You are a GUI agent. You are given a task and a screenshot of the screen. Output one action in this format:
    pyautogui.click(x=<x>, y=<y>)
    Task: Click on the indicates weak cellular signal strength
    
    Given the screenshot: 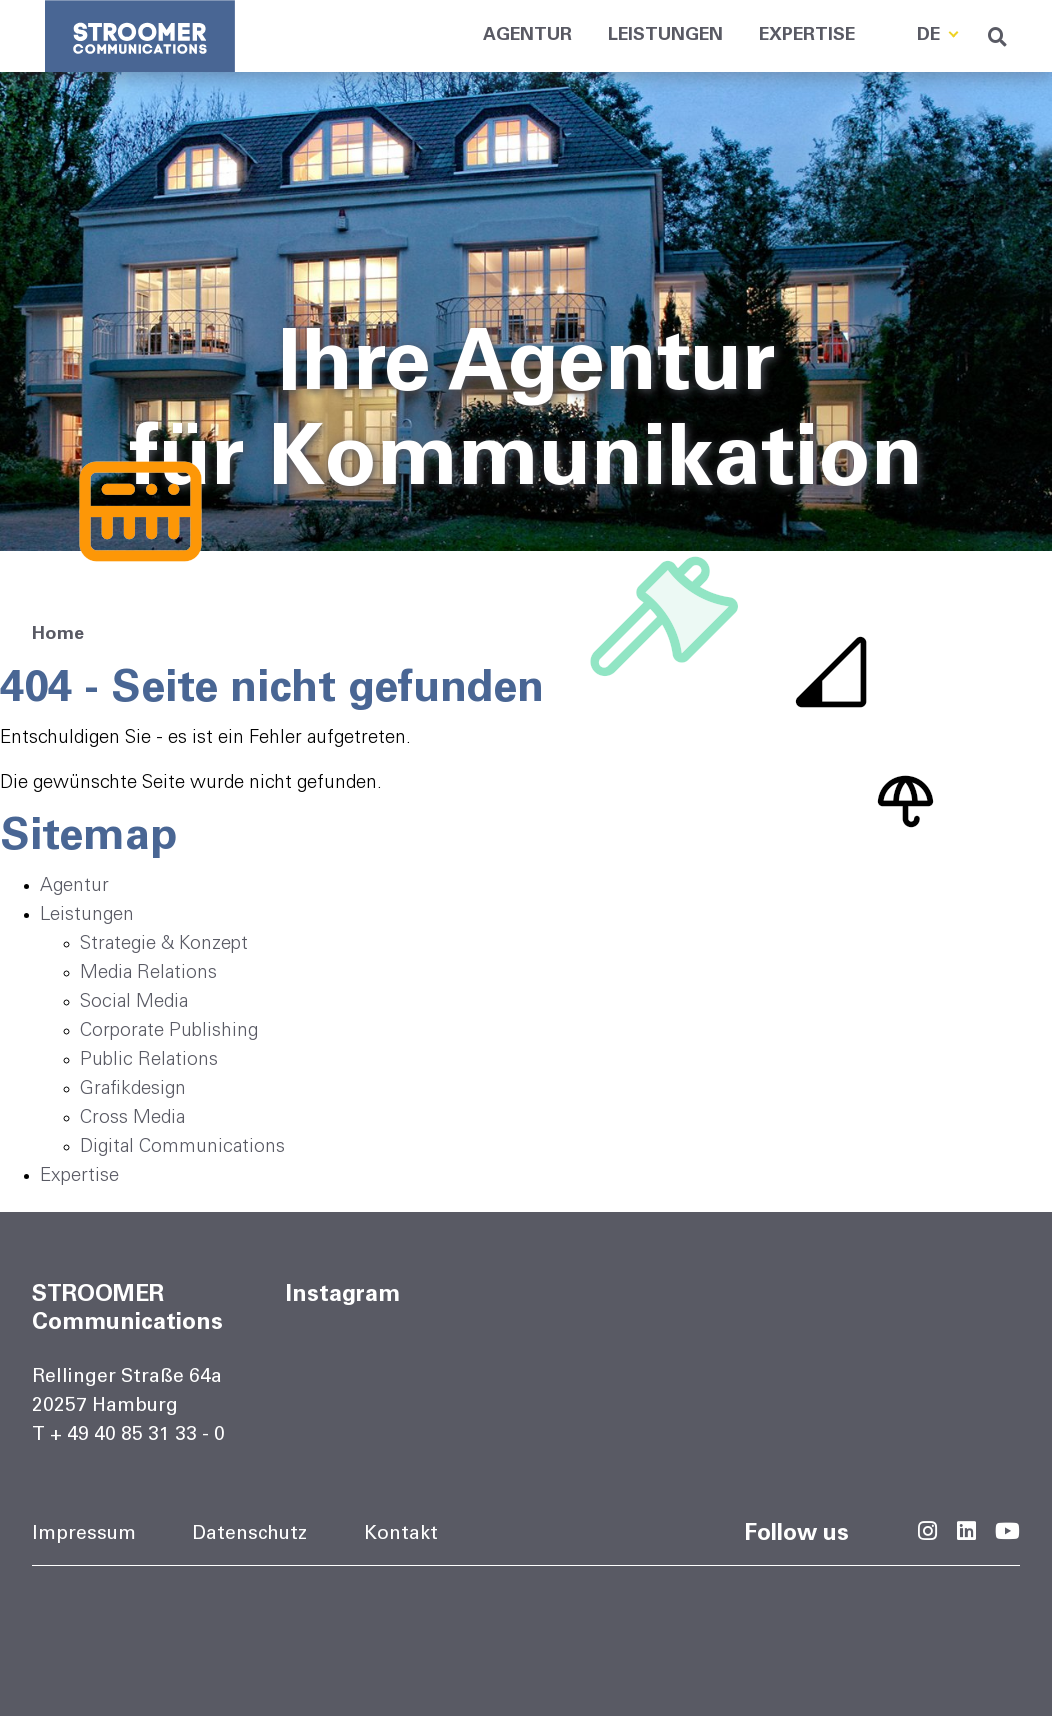 What is the action you would take?
    pyautogui.click(x=837, y=675)
    